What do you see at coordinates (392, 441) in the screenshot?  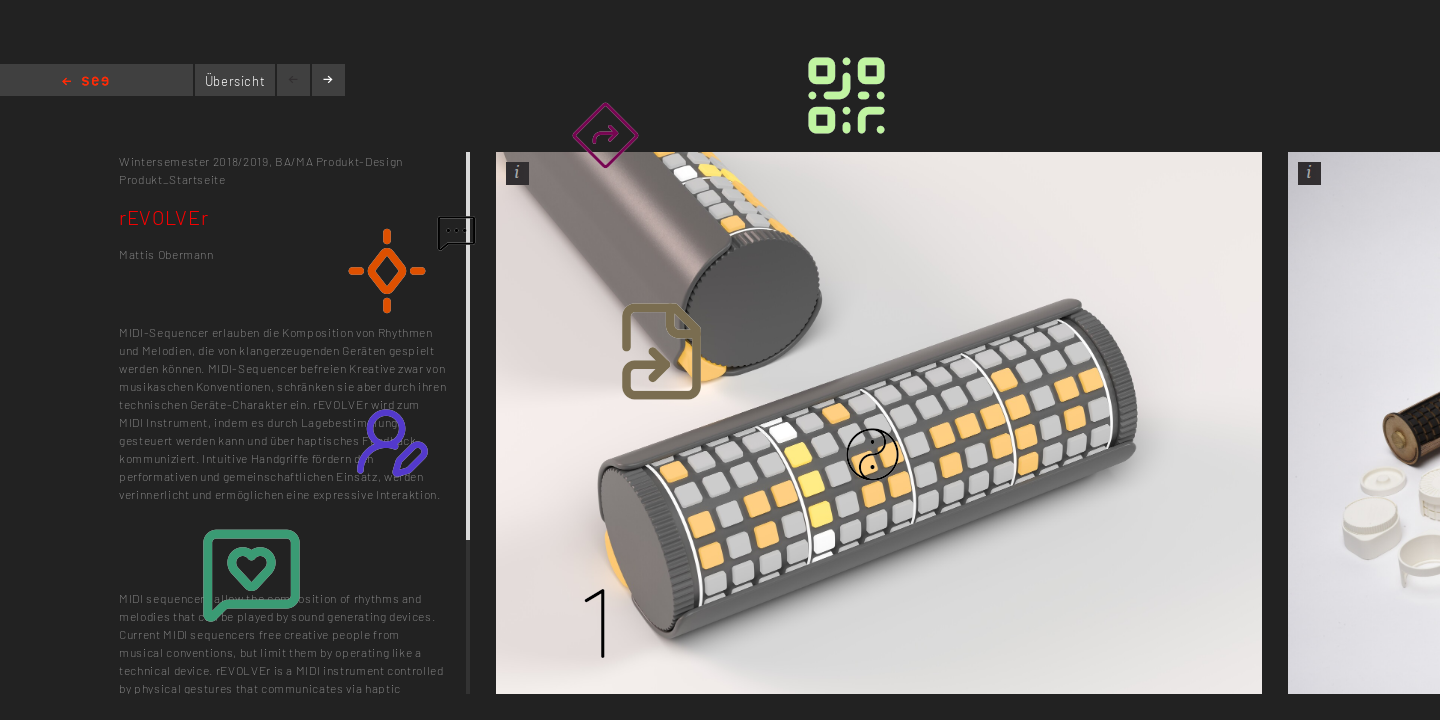 I see `edit your profile` at bounding box center [392, 441].